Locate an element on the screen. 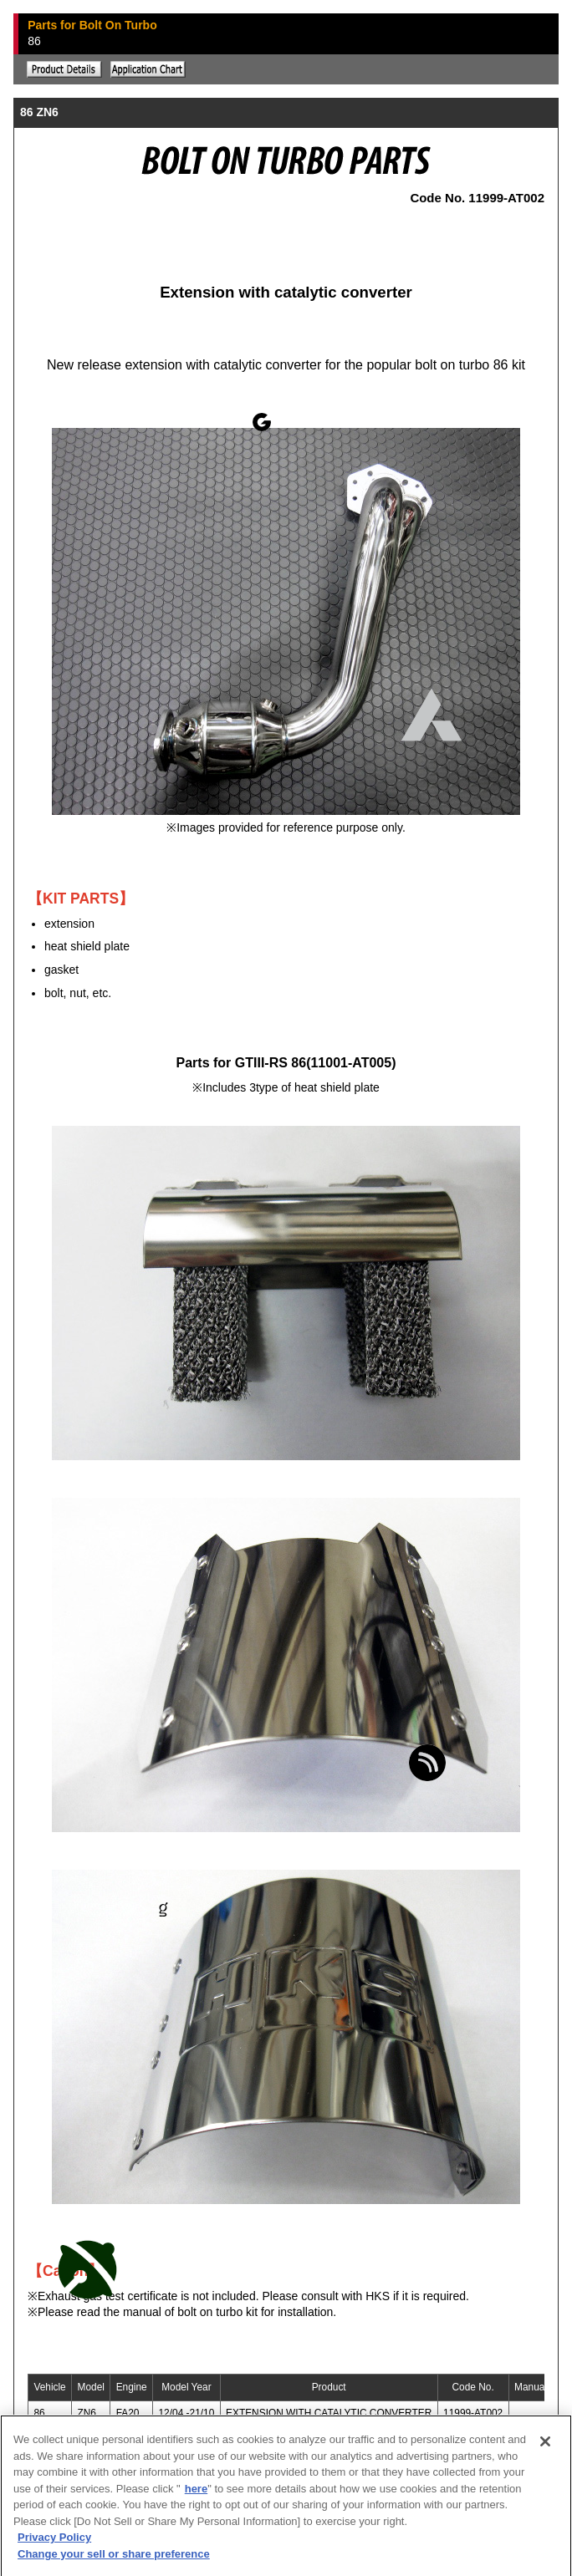  axis bank app or service is located at coordinates (432, 715).